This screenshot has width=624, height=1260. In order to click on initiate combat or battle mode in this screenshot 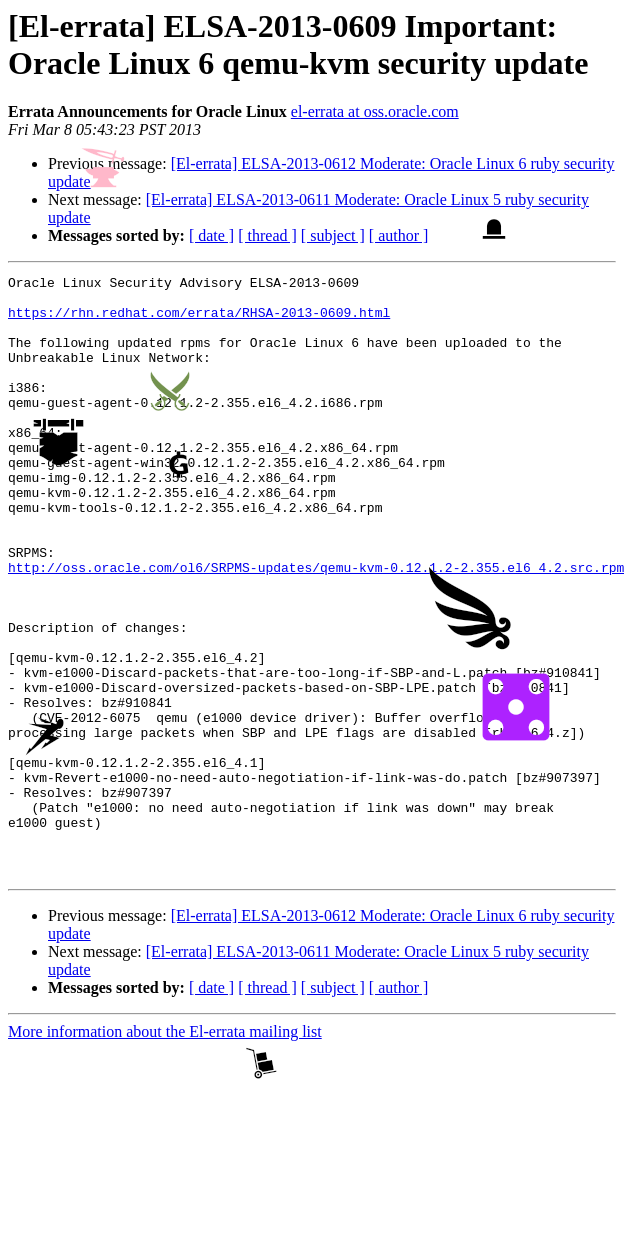, I will do `click(170, 391)`.